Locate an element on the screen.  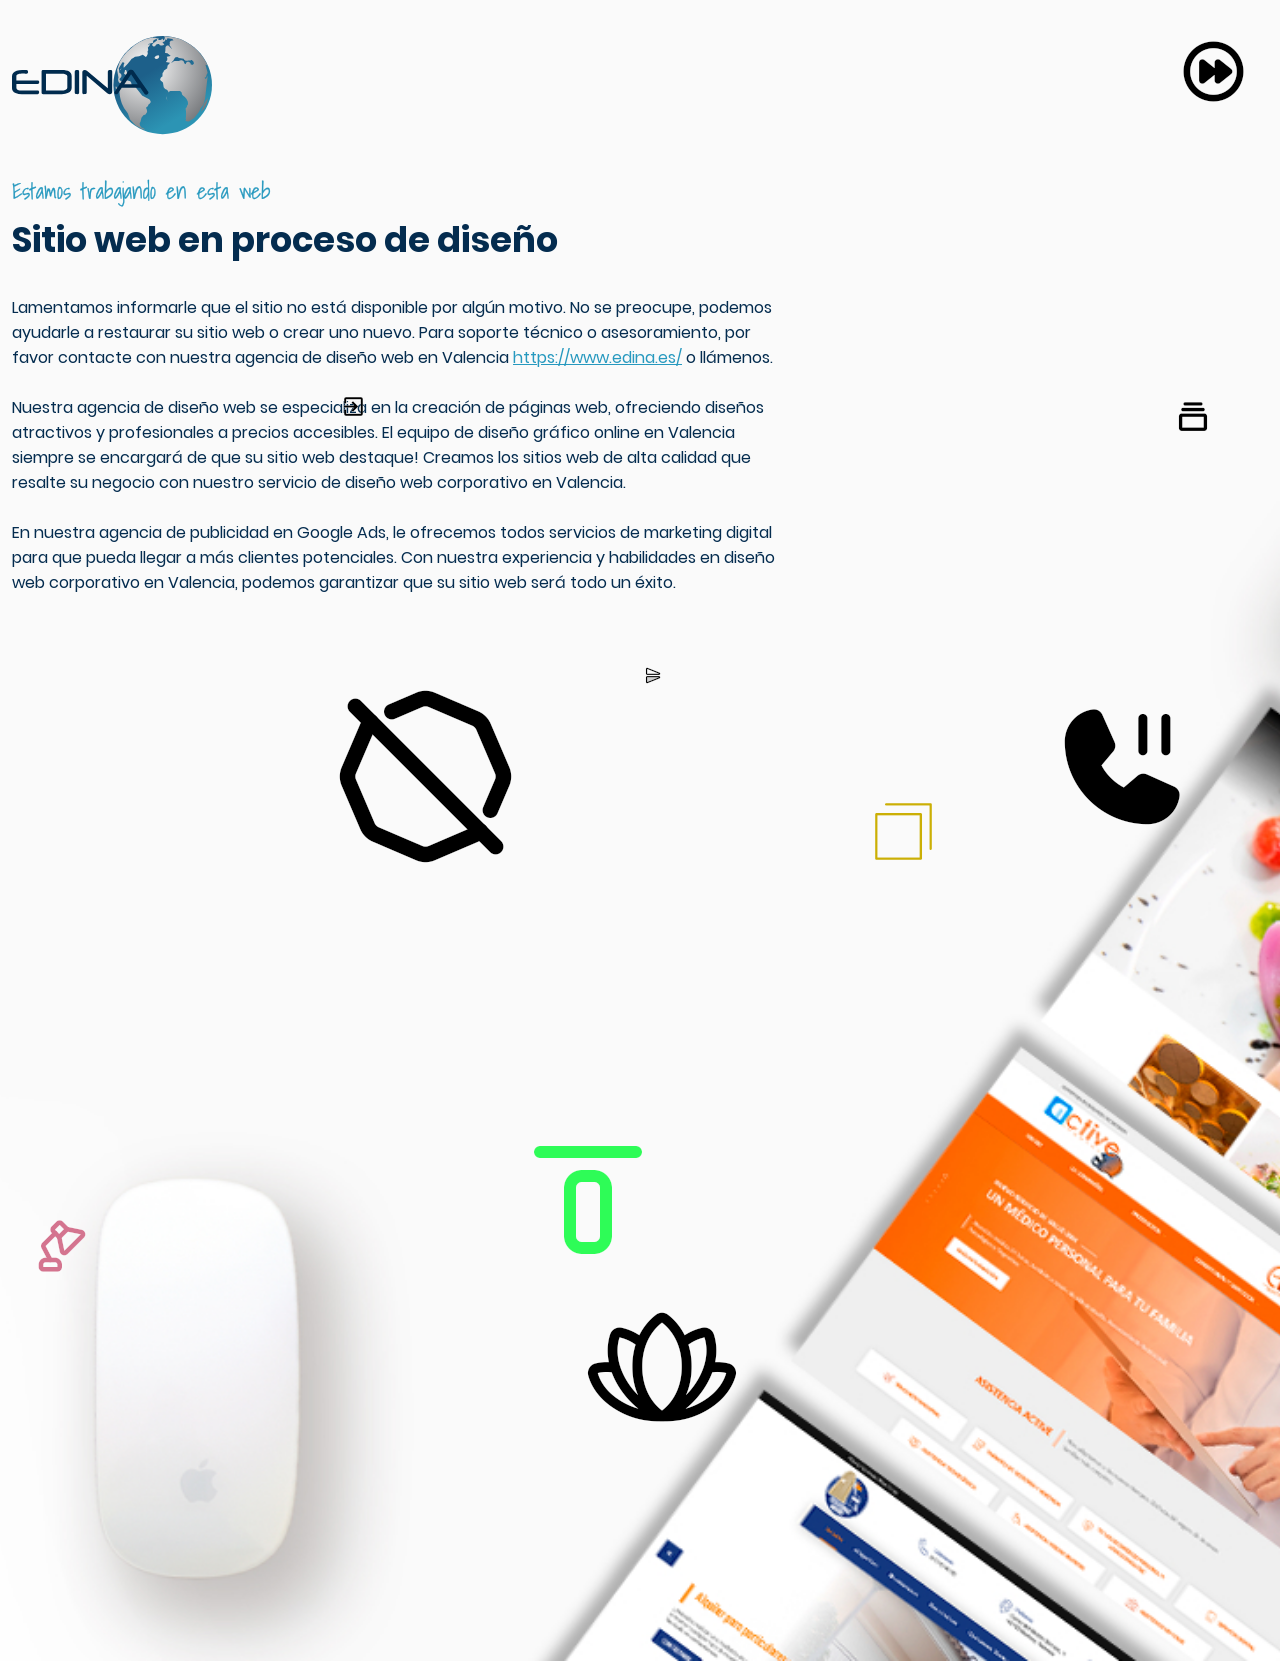
copy to clipboard is located at coordinates (903, 831).